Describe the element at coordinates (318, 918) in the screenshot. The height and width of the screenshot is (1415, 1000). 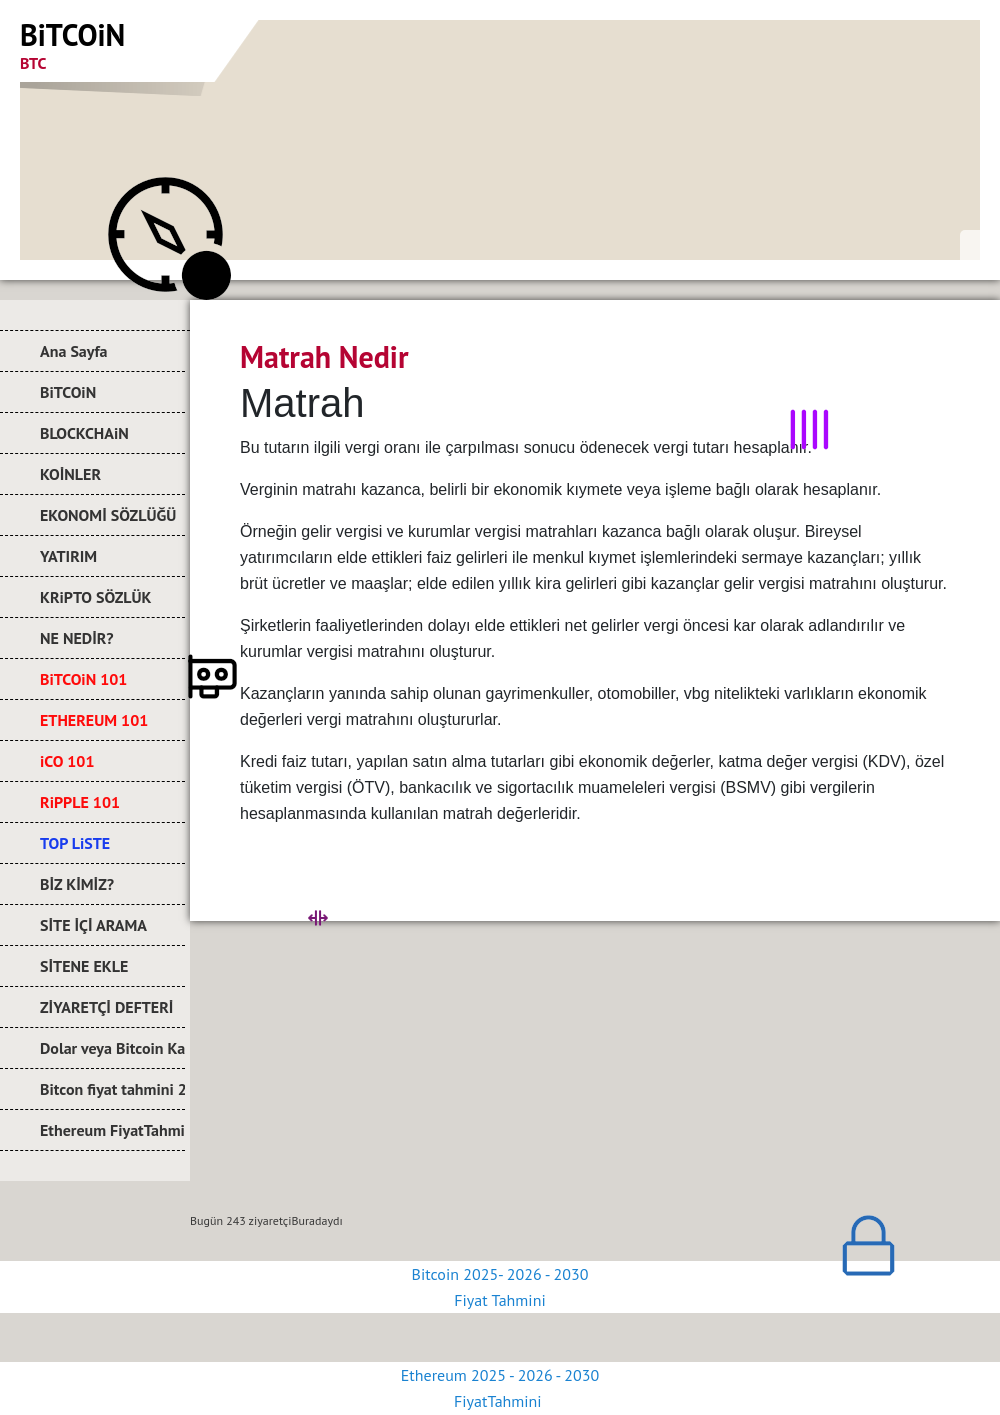
I see `split view horizontally` at that location.